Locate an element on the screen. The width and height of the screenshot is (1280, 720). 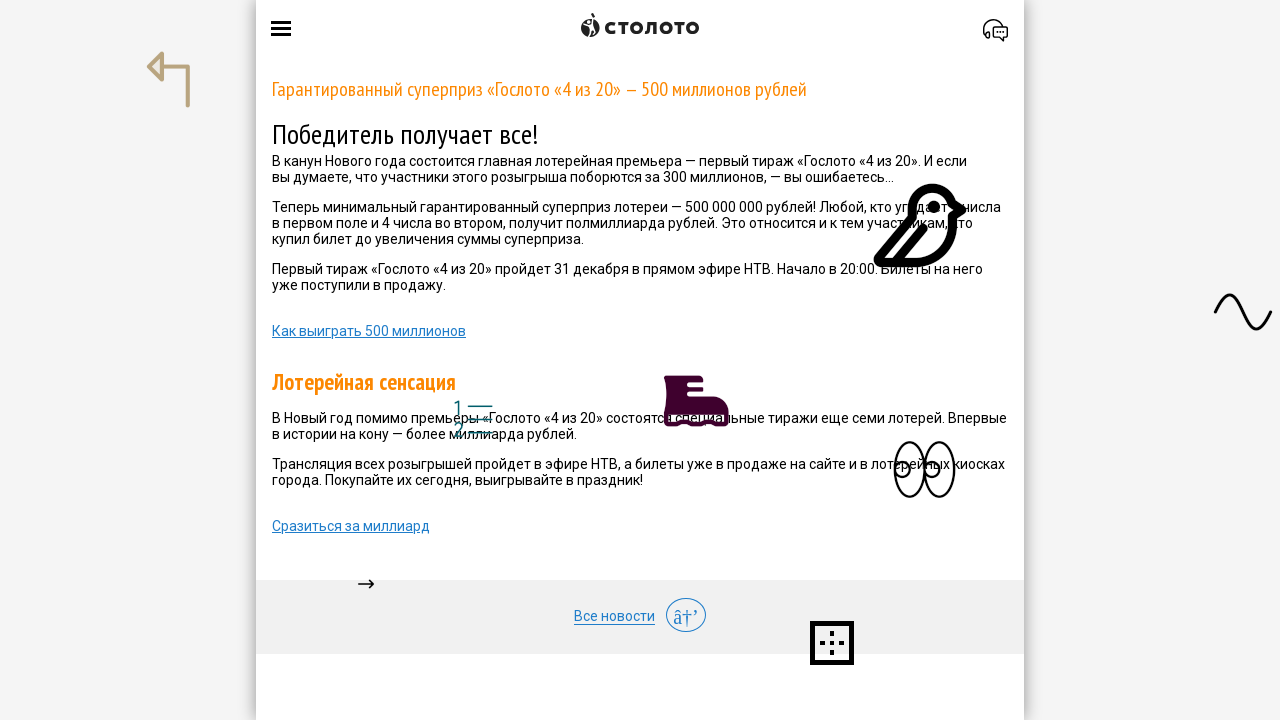
access twitter or social media sharing is located at coordinates (921, 228).